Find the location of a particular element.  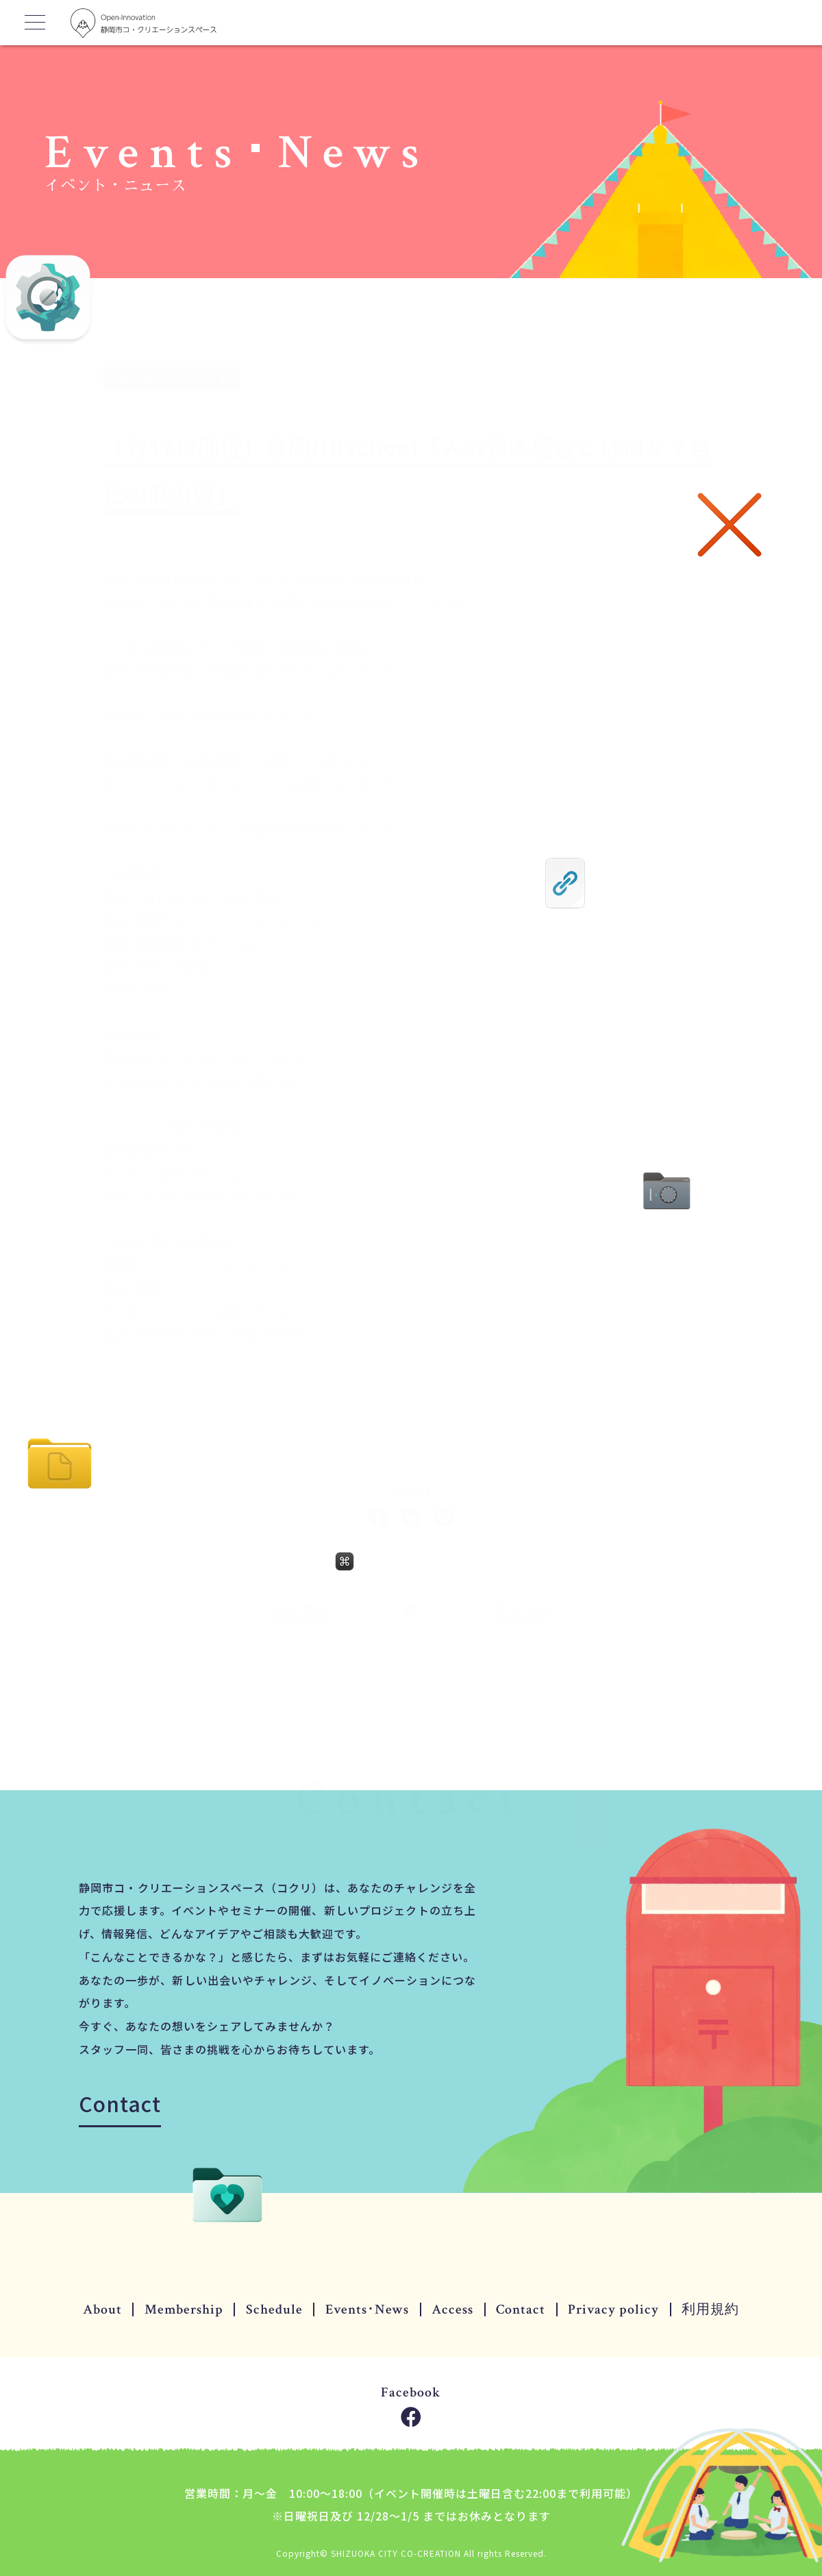

access secured or locked files is located at coordinates (667, 1192).